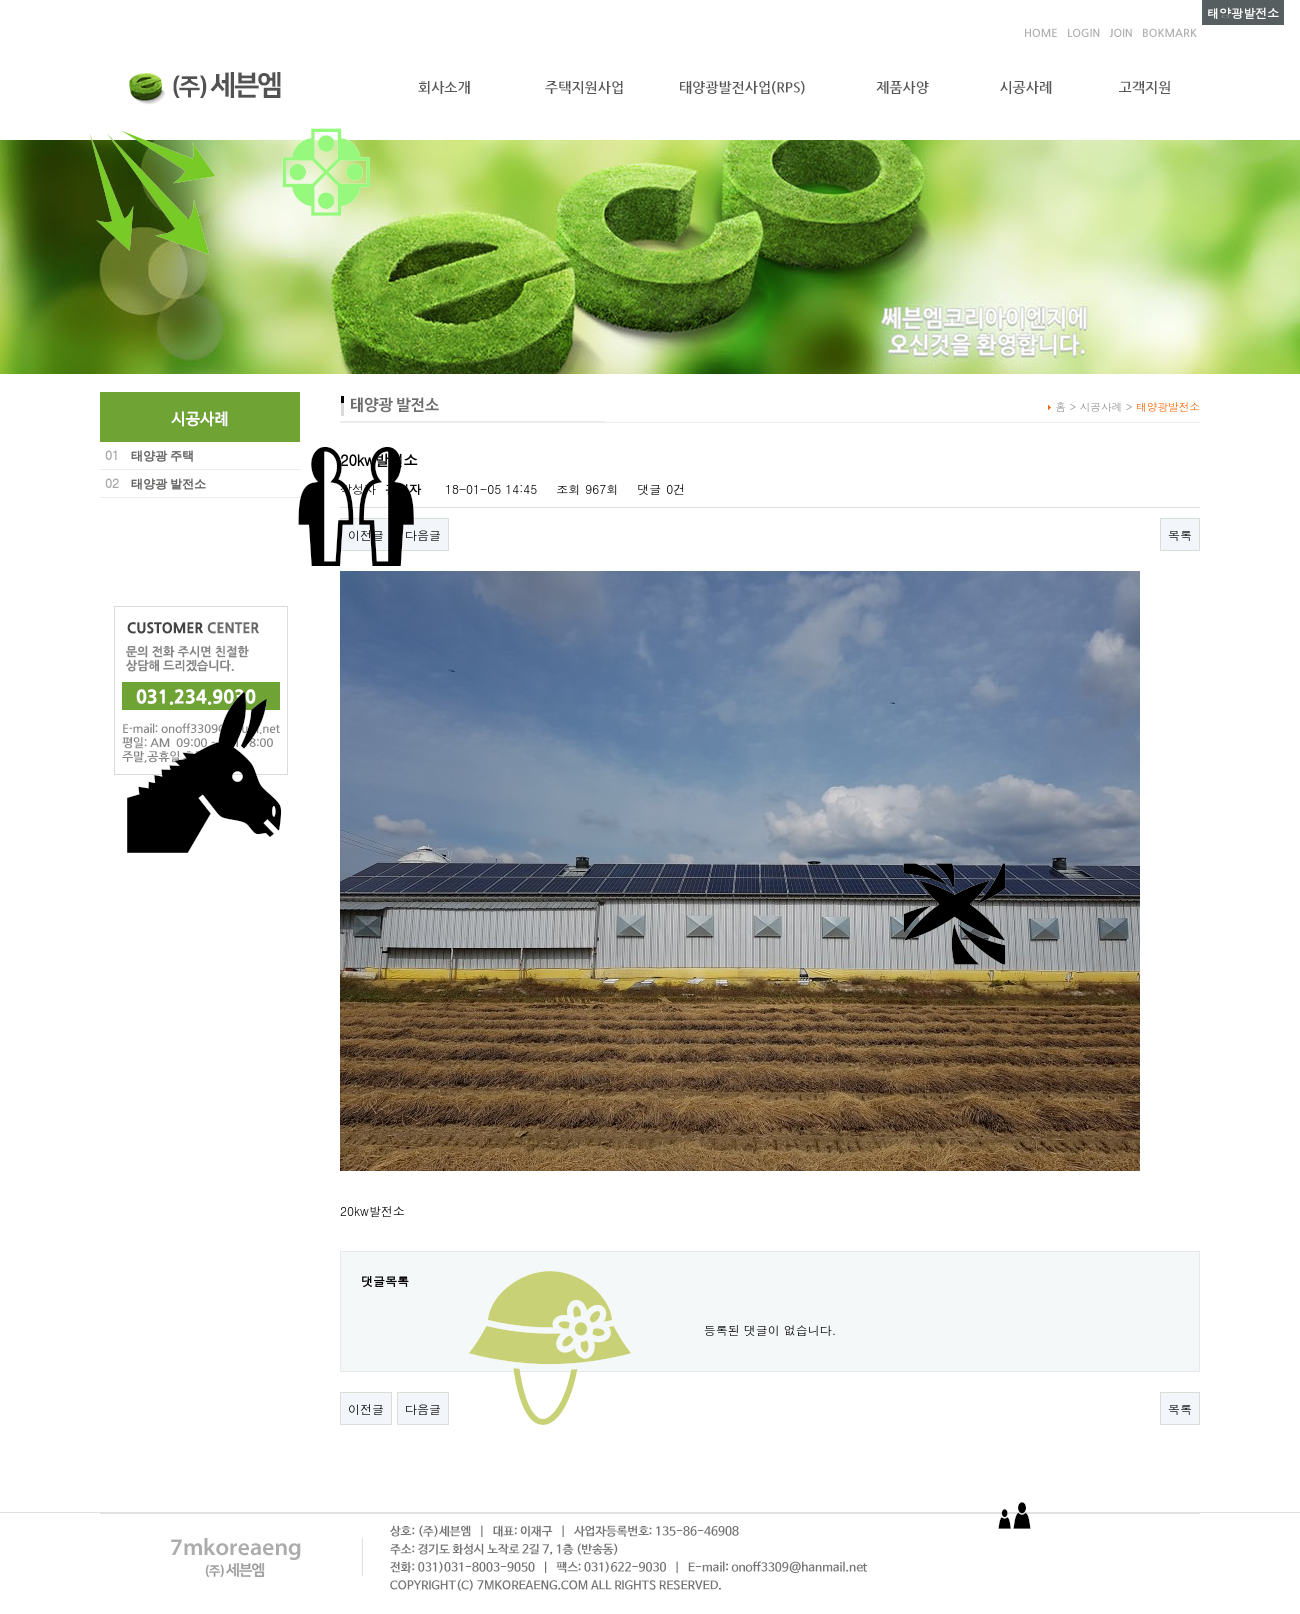  What do you see at coordinates (355, 505) in the screenshot?
I see `toggle between two modes or perspectives` at bounding box center [355, 505].